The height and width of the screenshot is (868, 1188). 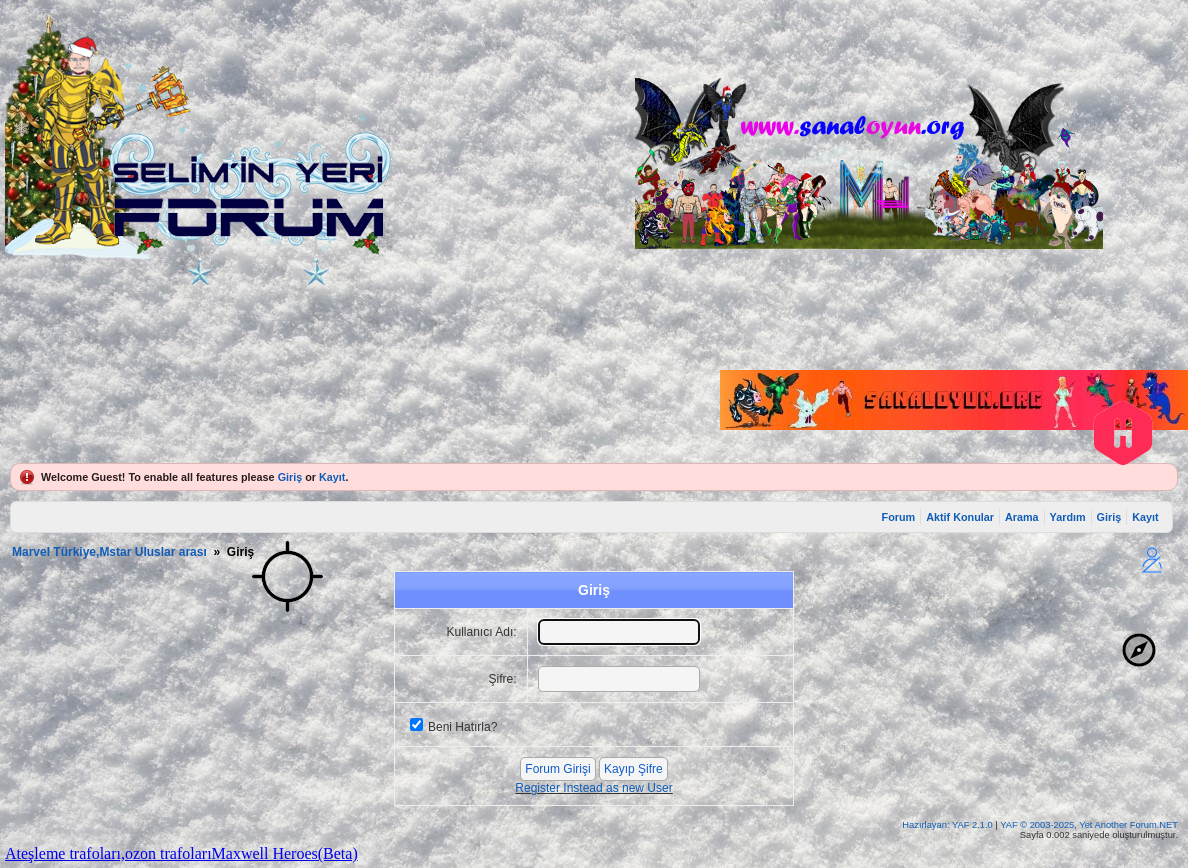 I want to click on access help or documentation, so click(x=1123, y=433).